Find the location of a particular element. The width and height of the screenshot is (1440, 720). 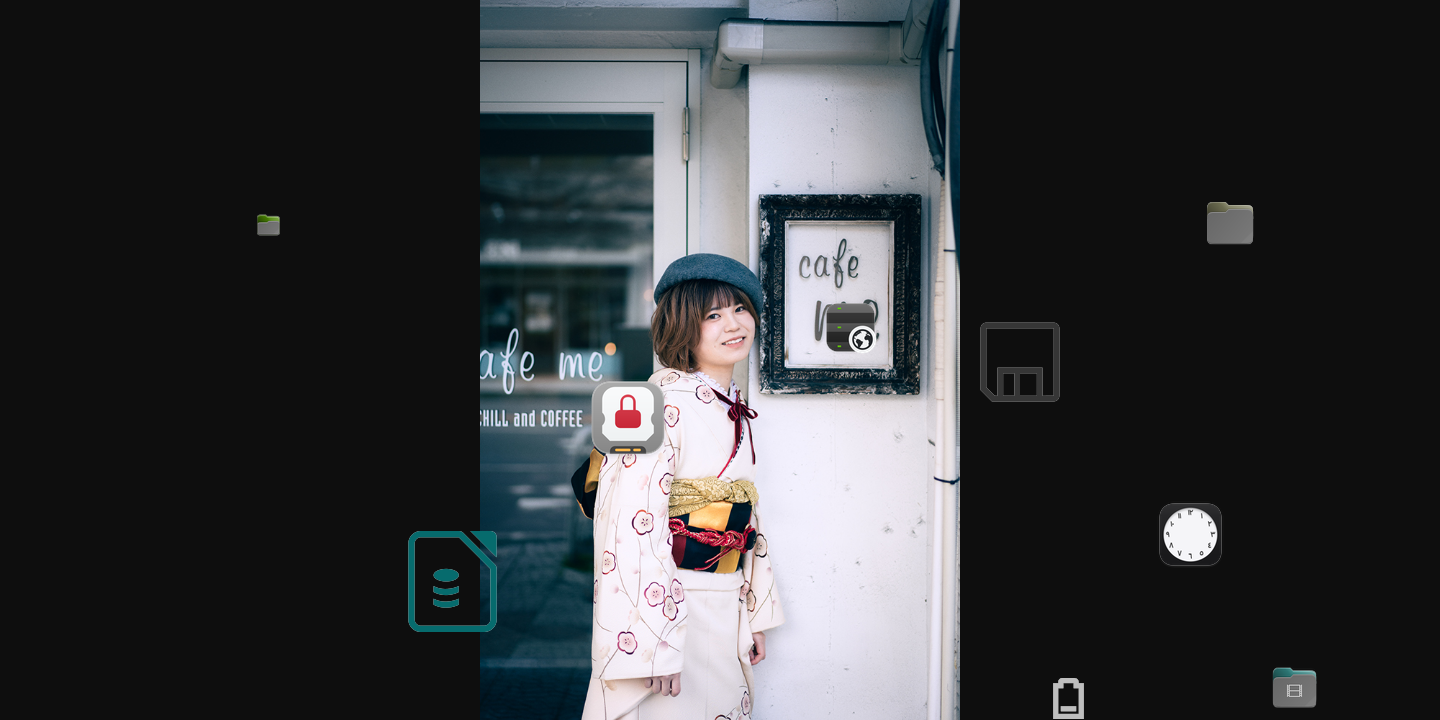

access encryption and security settings is located at coordinates (628, 419).